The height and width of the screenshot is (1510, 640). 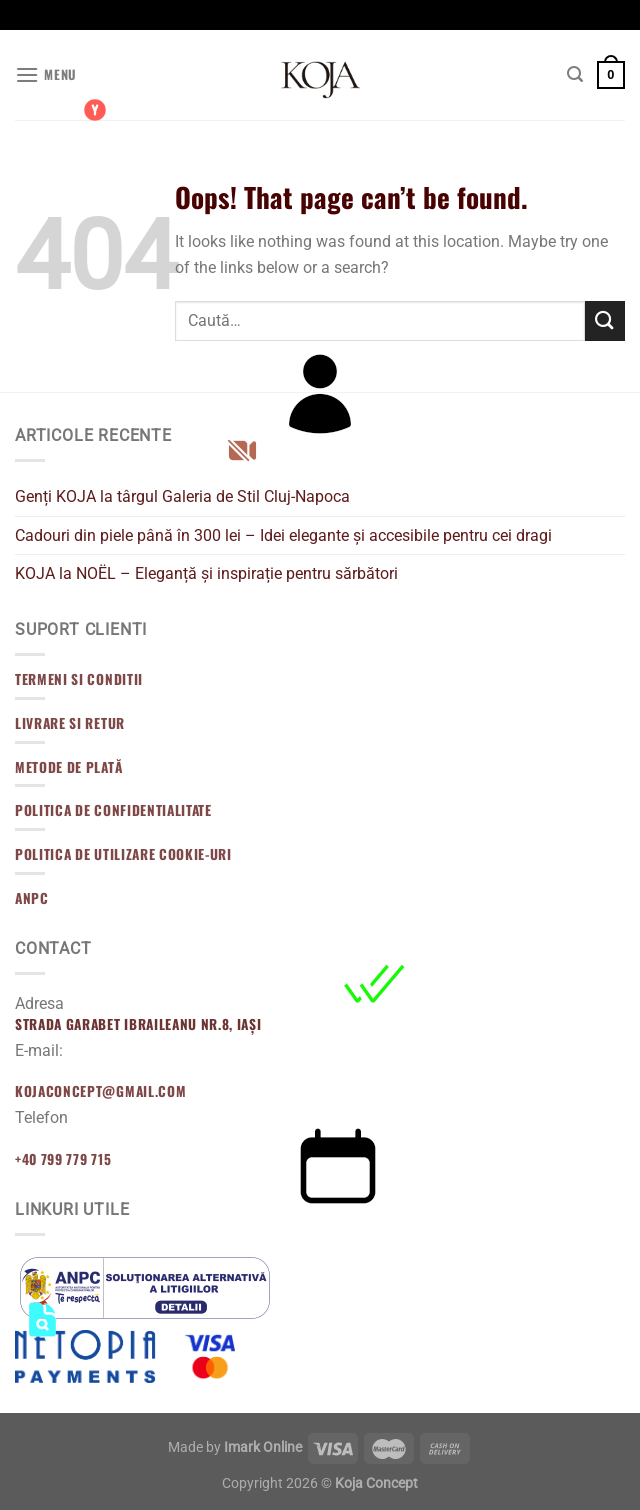 What do you see at coordinates (320, 394) in the screenshot?
I see `view your profile` at bounding box center [320, 394].